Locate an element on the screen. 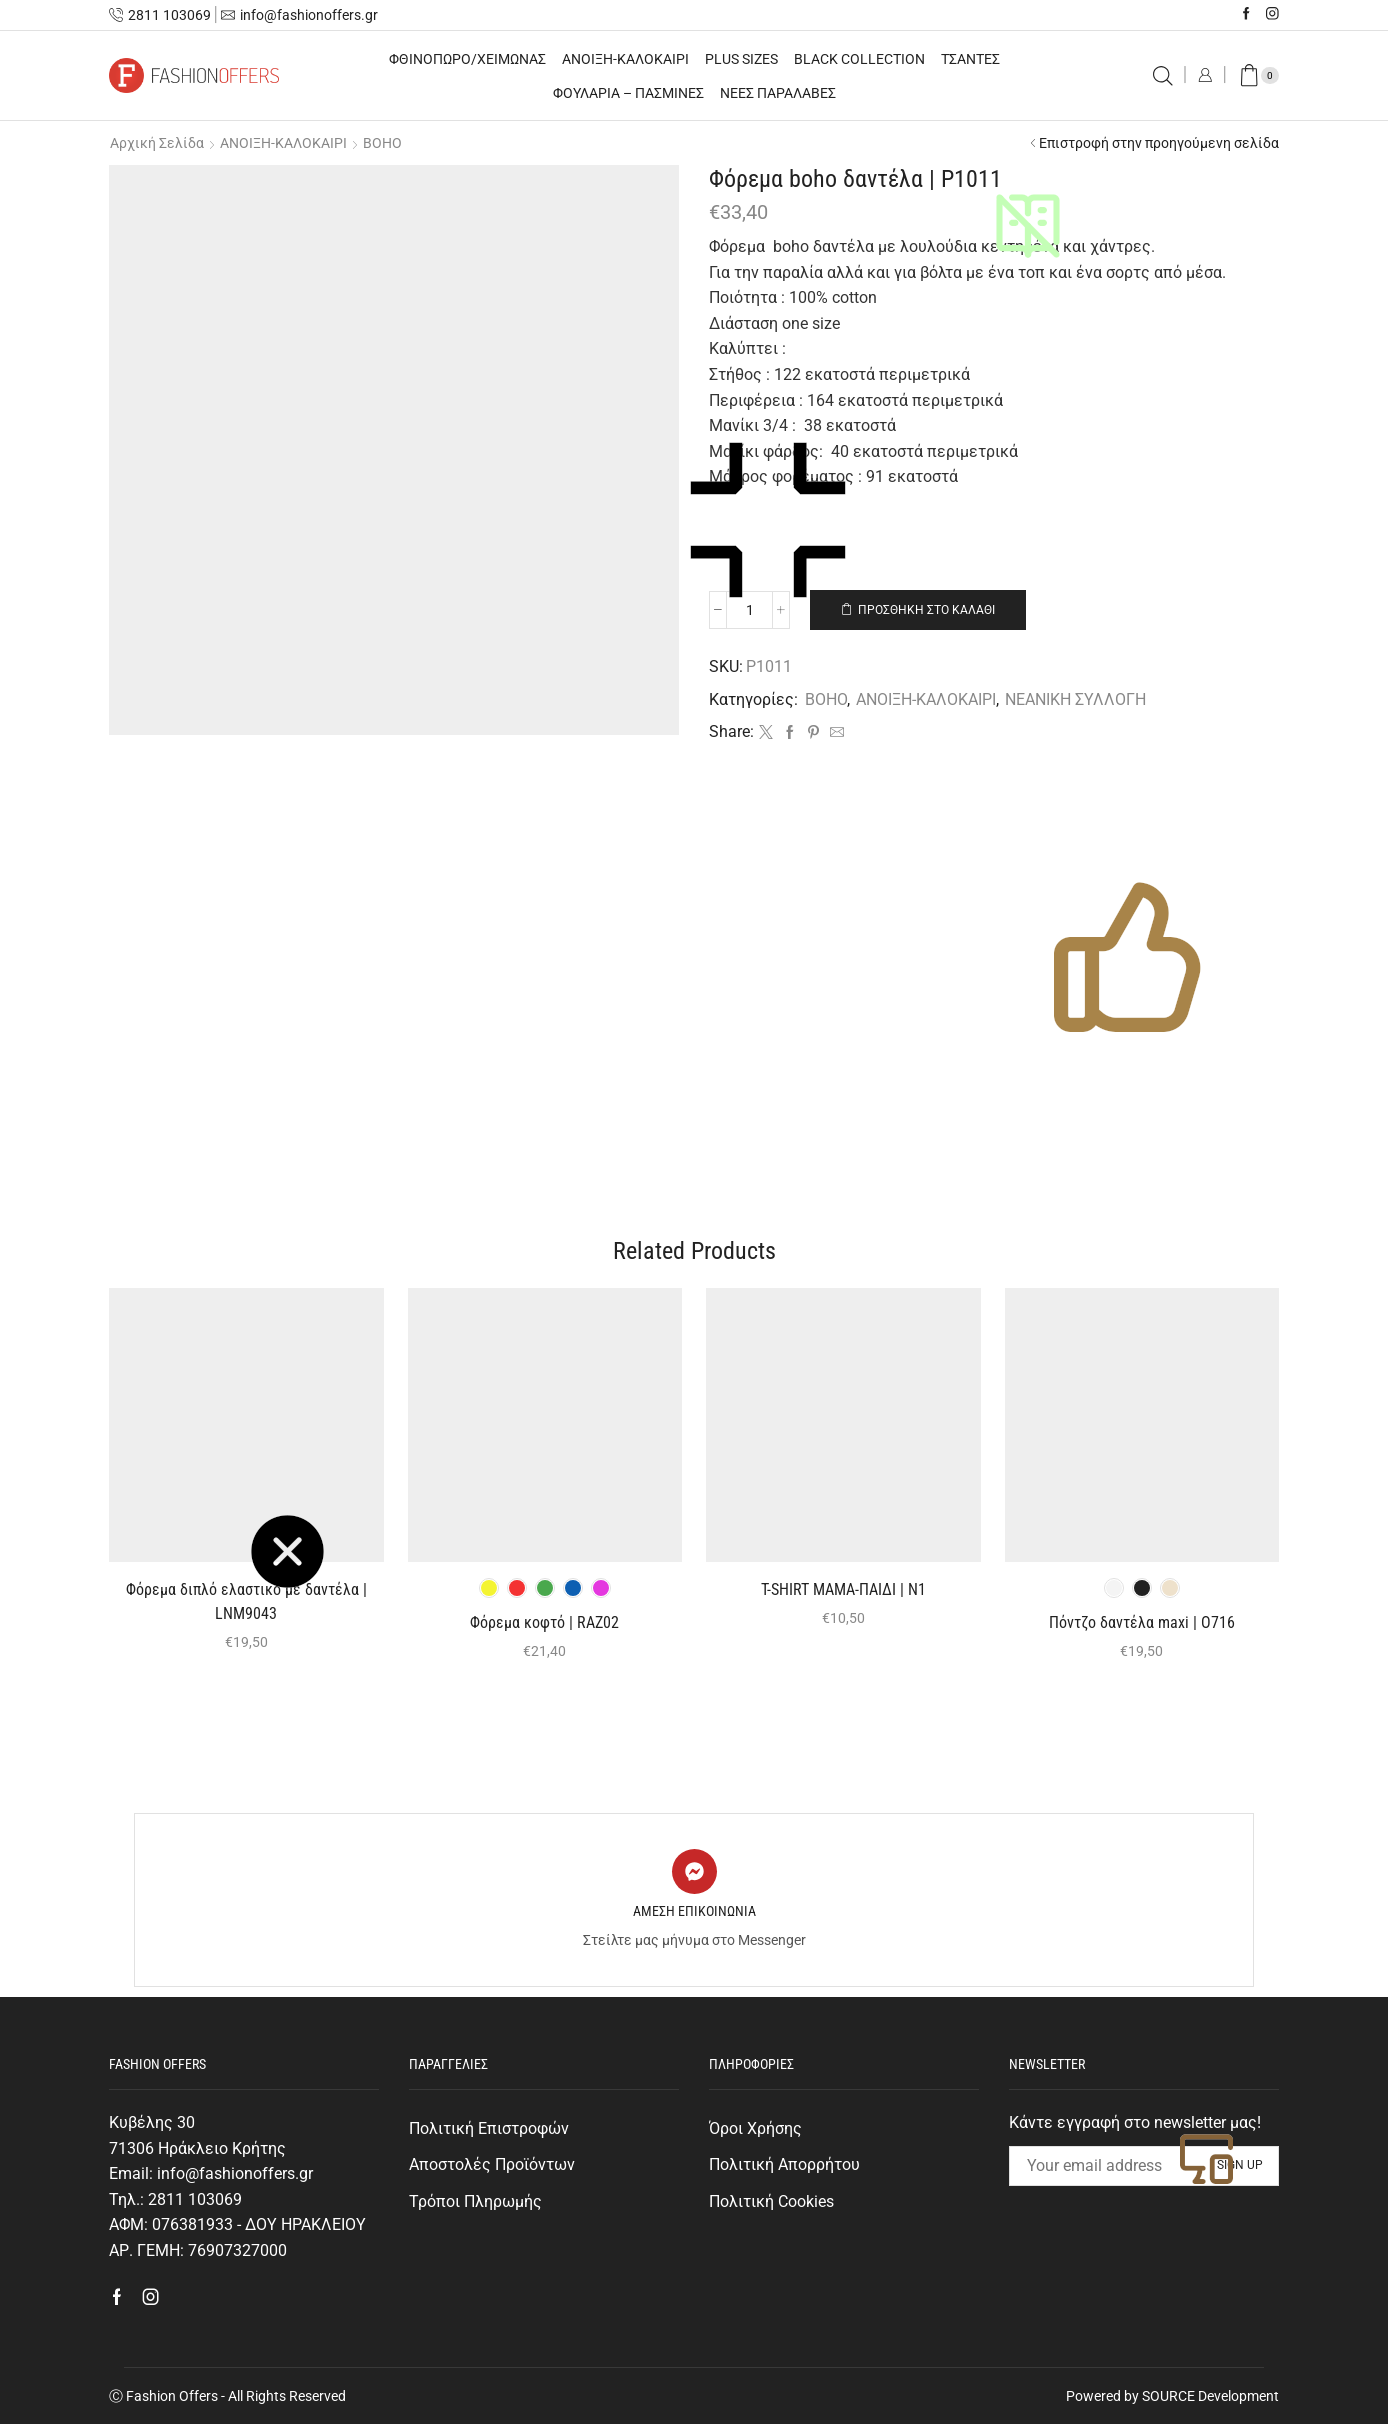  disable vocabulary or dictionary feature is located at coordinates (1028, 226).